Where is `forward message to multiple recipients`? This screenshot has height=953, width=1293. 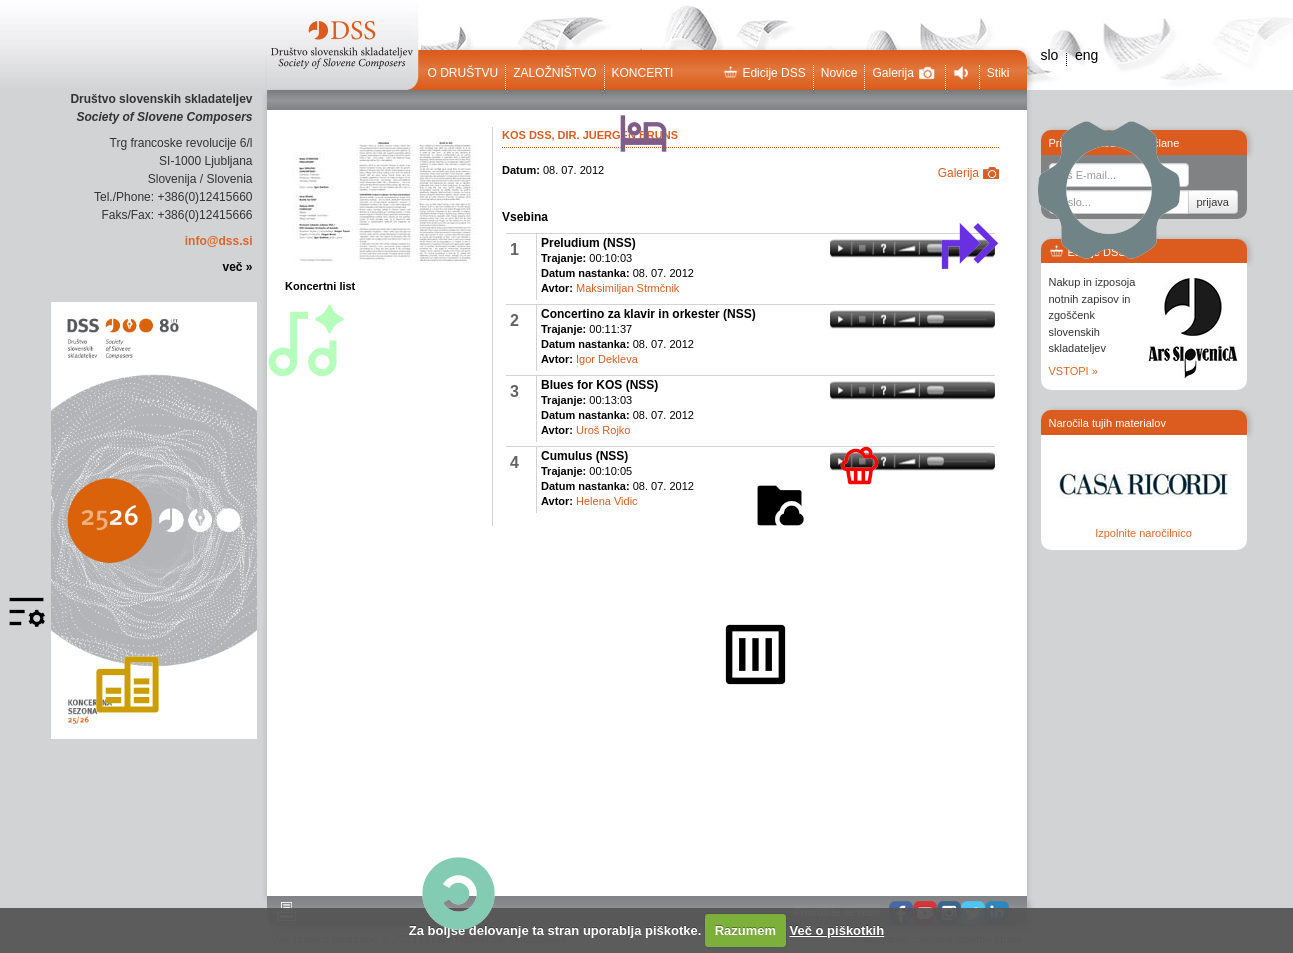
forward message to multiple recipients is located at coordinates (967, 246).